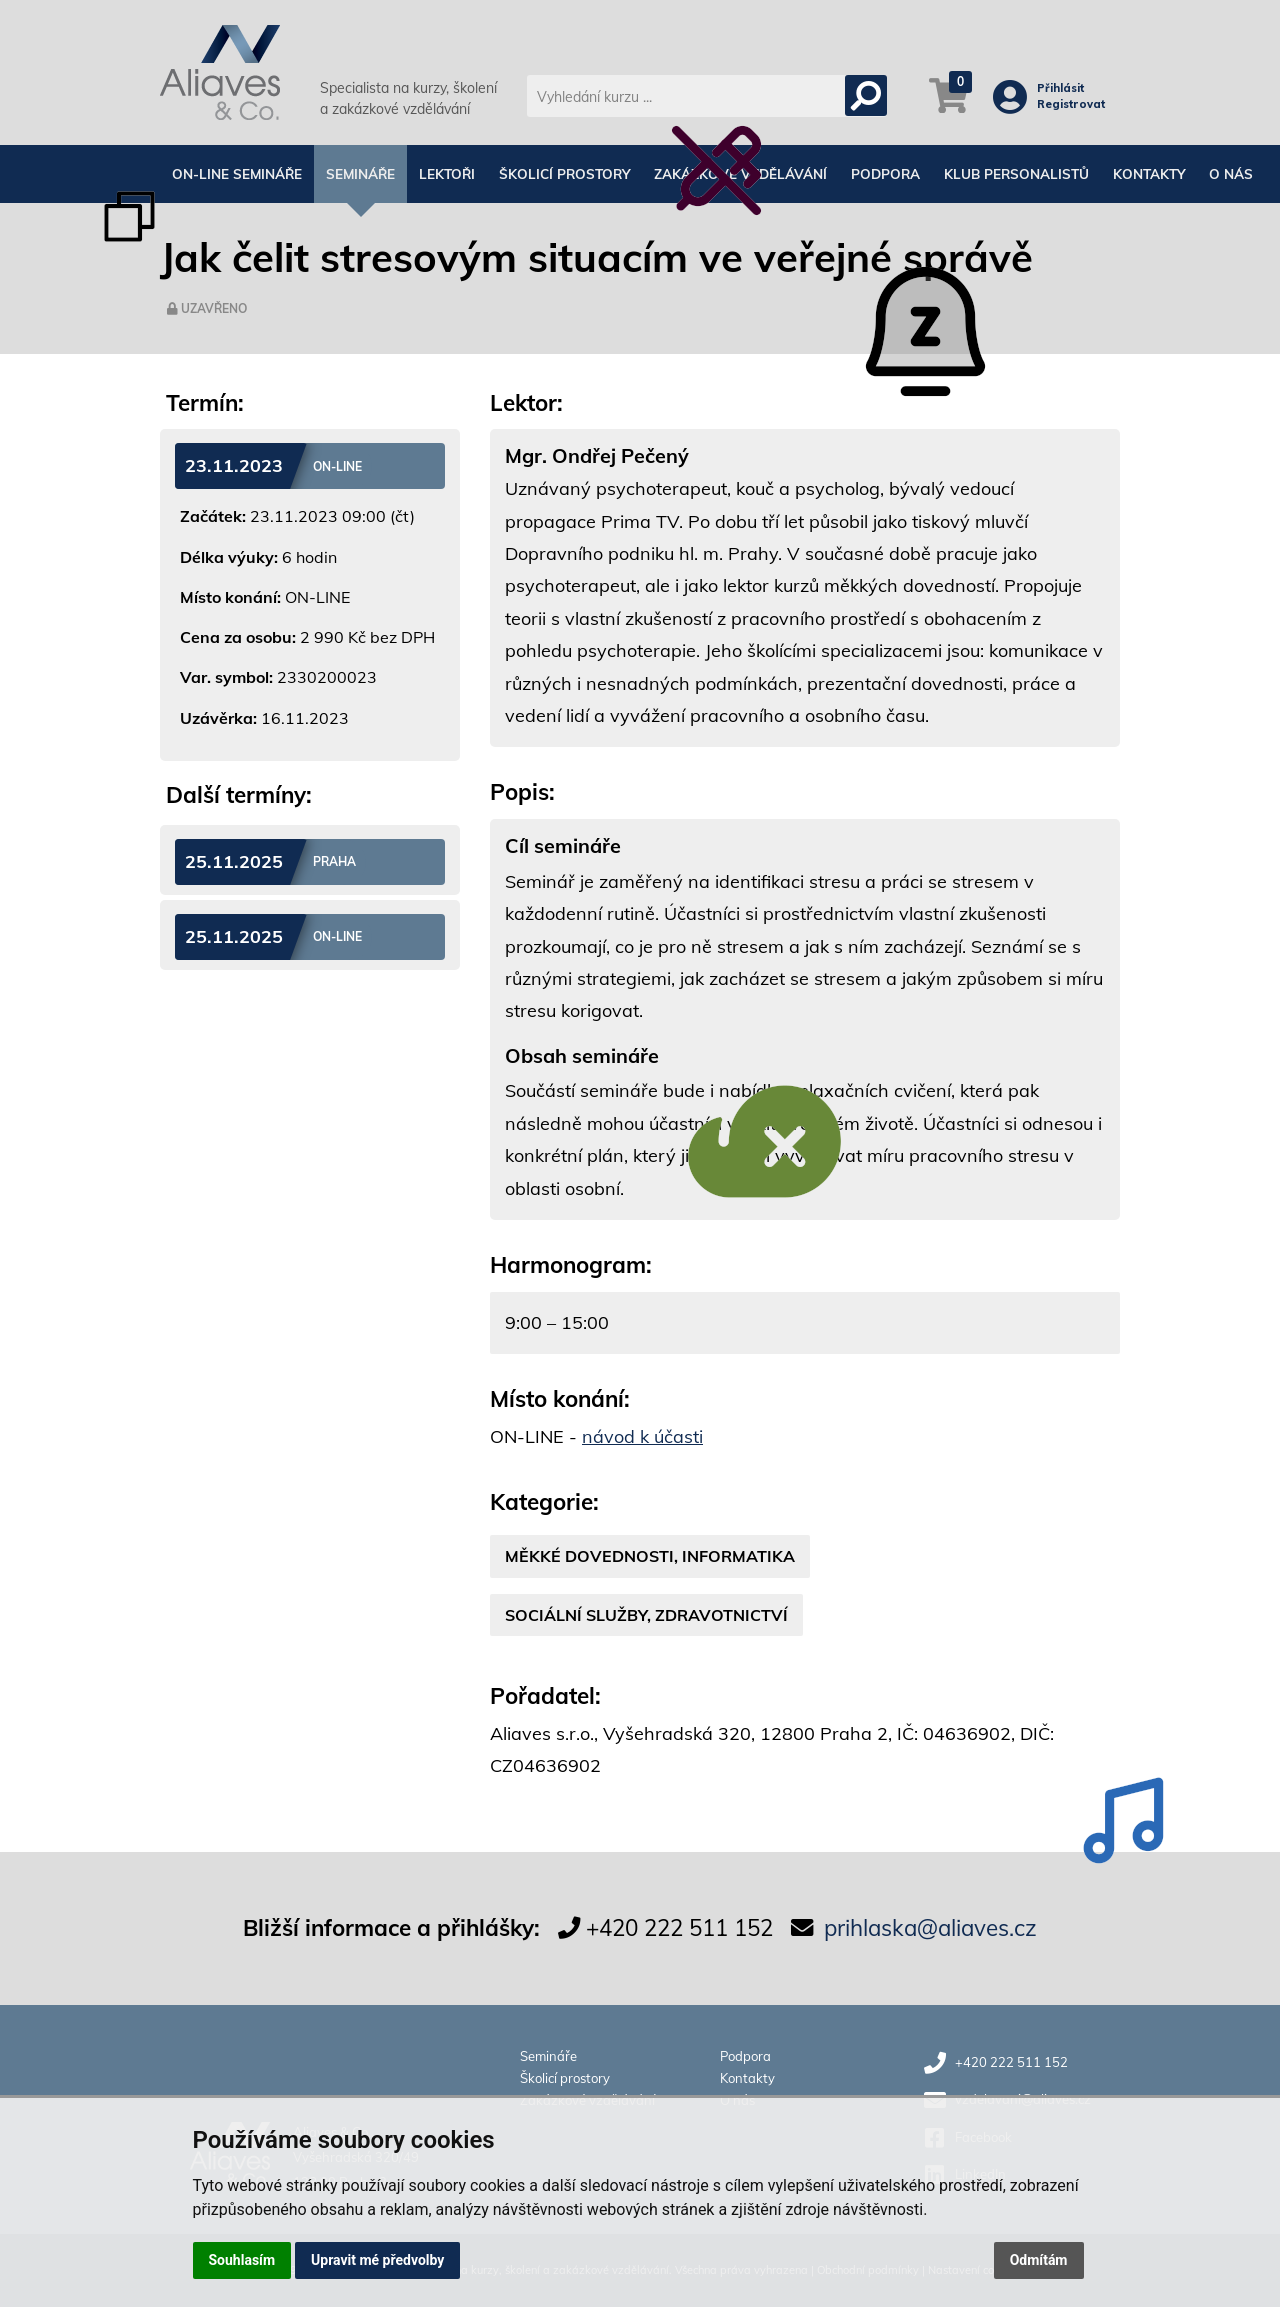 The image size is (1280, 2307). Describe the element at coordinates (764, 1141) in the screenshot. I see `disconnect from cloud storage` at that location.